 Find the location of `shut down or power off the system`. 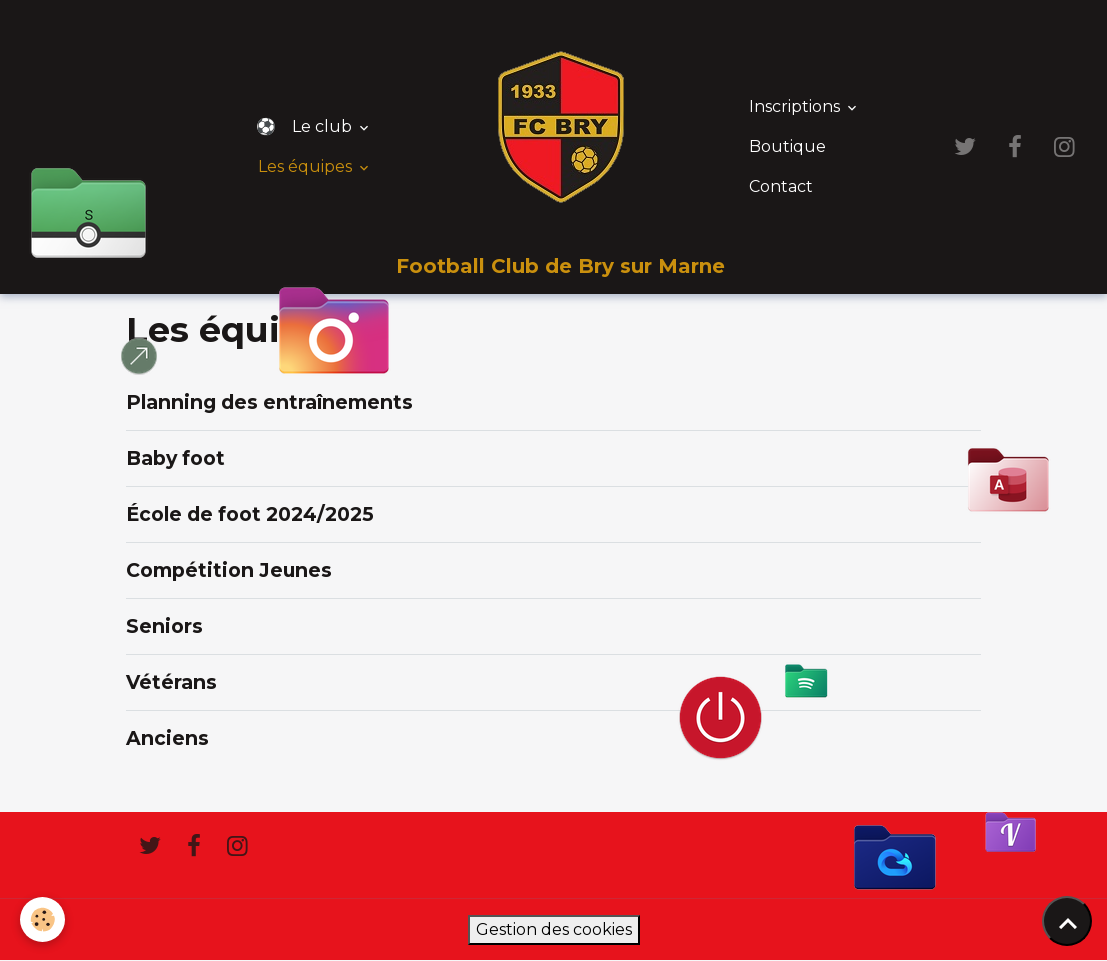

shut down or power off the system is located at coordinates (720, 717).